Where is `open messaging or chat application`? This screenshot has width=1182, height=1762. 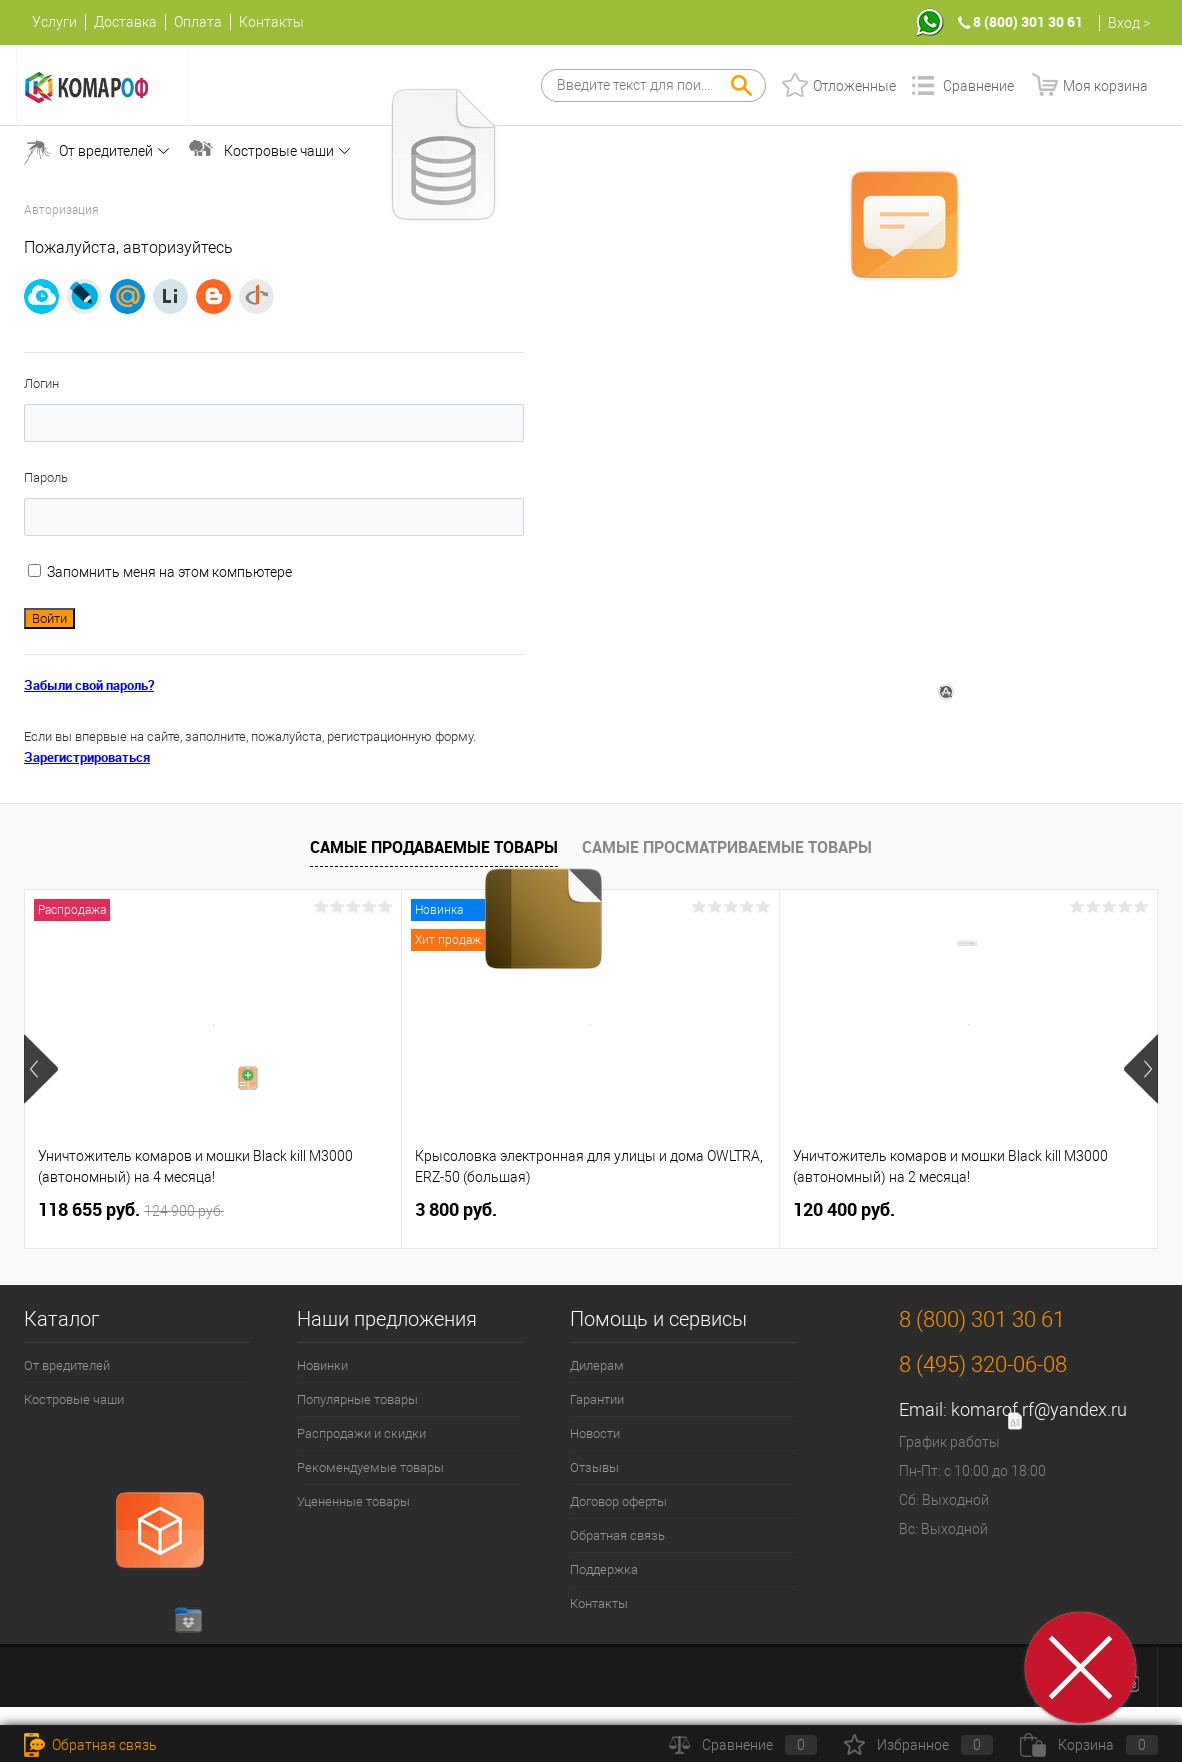 open messaging or chat application is located at coordinates (904, 224).